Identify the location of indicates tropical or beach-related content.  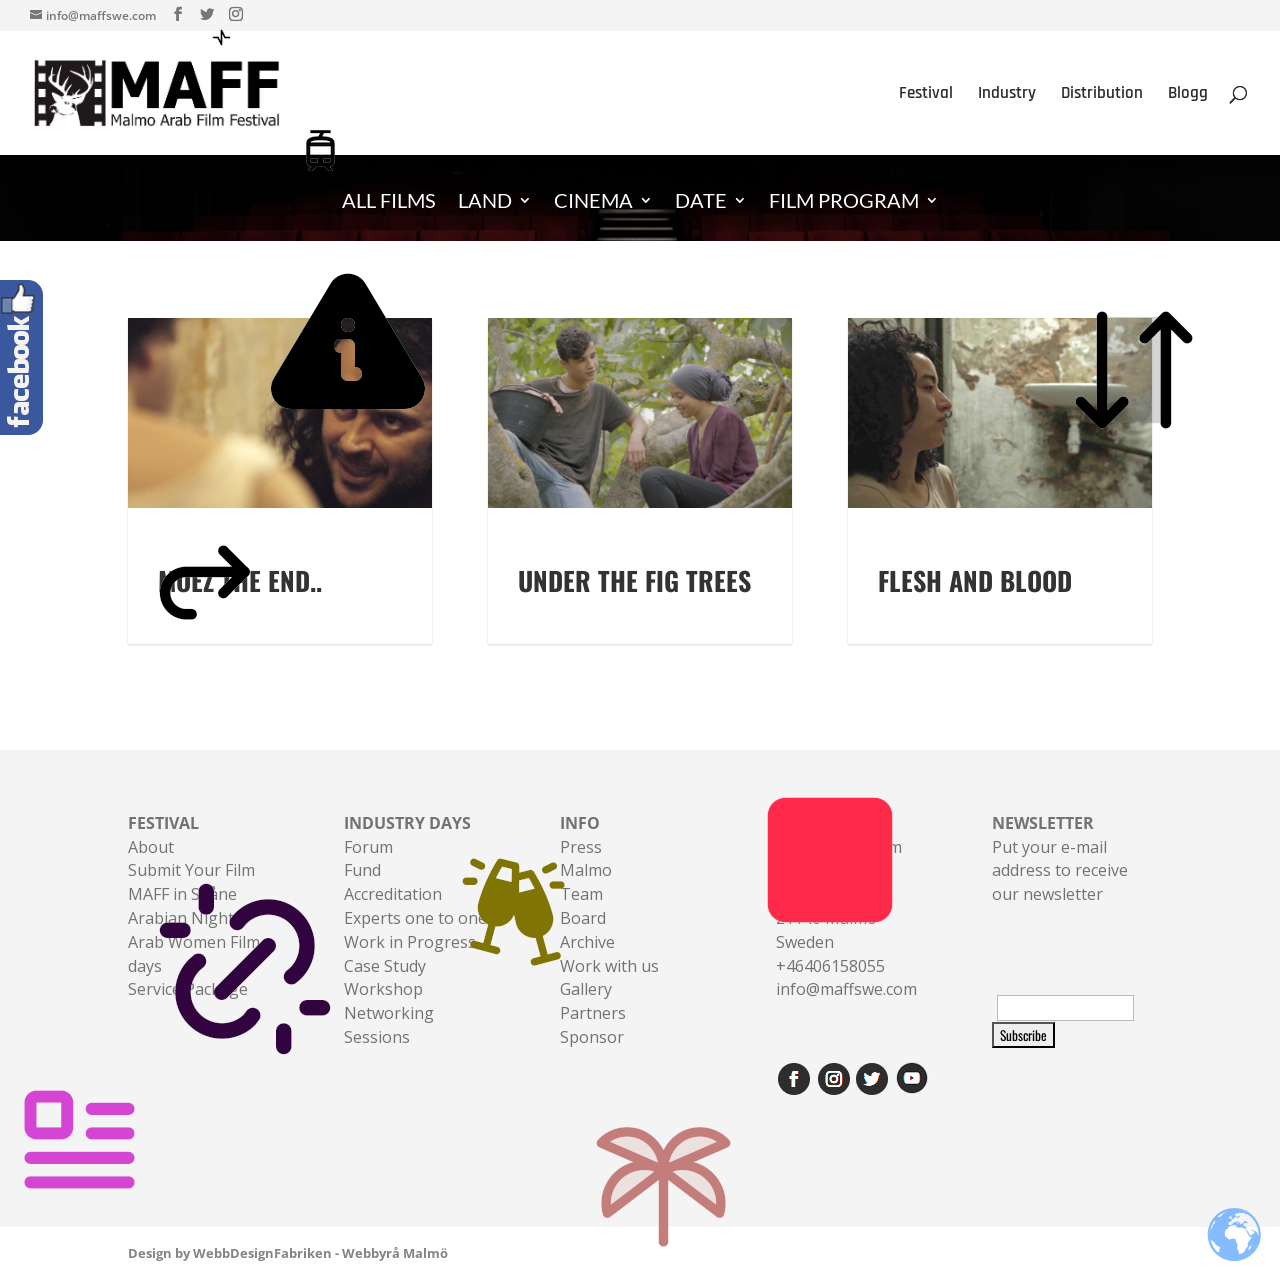
(663, 1184).